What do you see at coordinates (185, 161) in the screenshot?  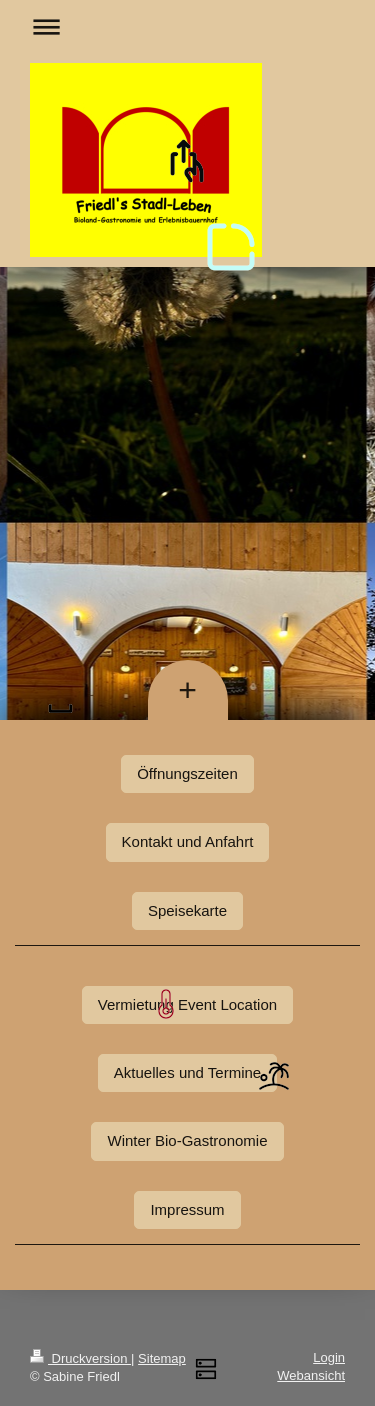 I see `deposit or transfer funds` at bounding box center [185, 161].